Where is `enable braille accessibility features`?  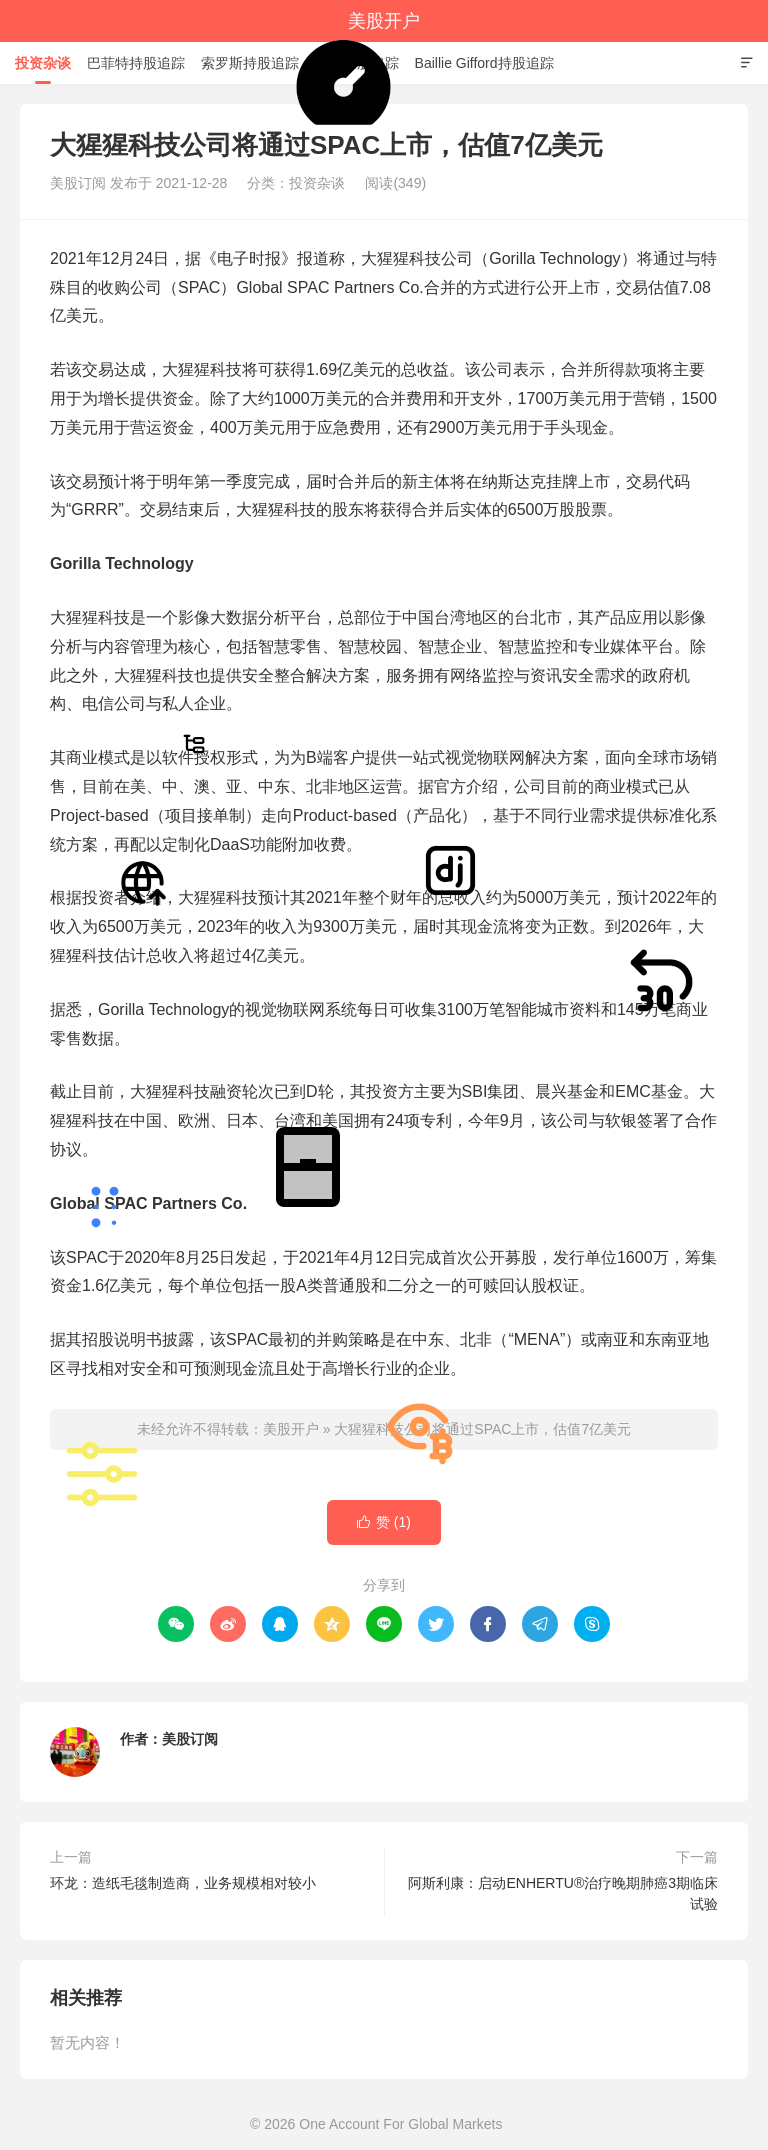 enable braille accessibility features is located at coordinates (105, 1207).